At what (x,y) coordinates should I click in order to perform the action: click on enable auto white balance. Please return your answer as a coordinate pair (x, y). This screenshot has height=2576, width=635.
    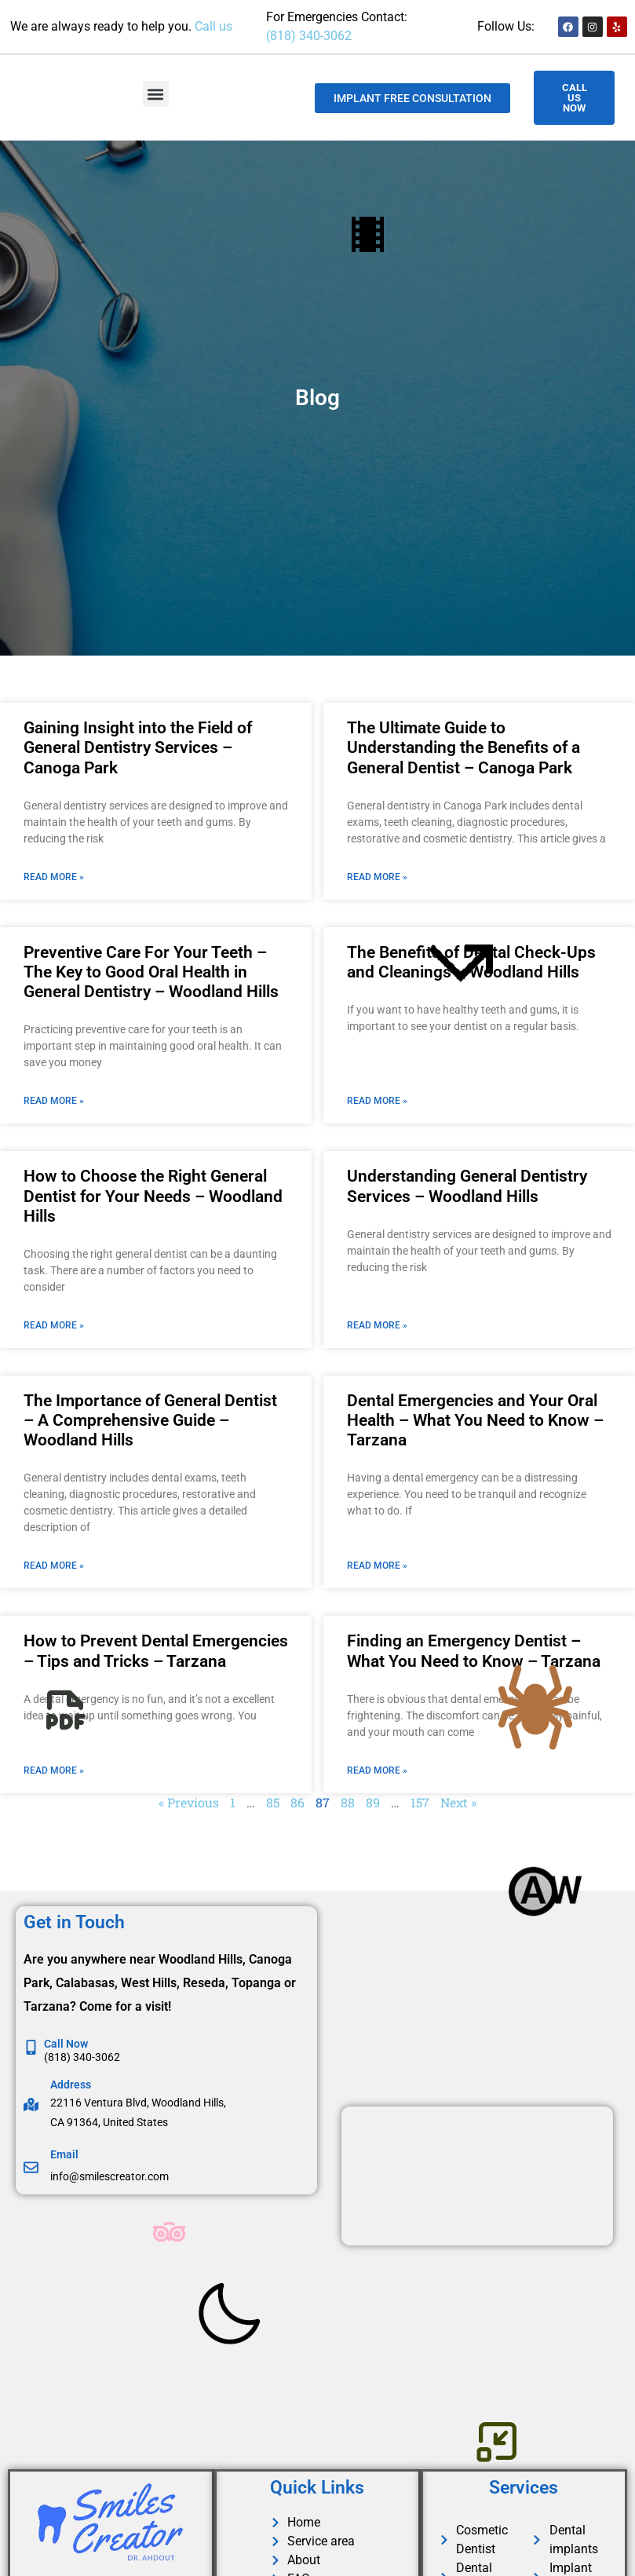
    Looking at the image, I should click on (546, 1891).